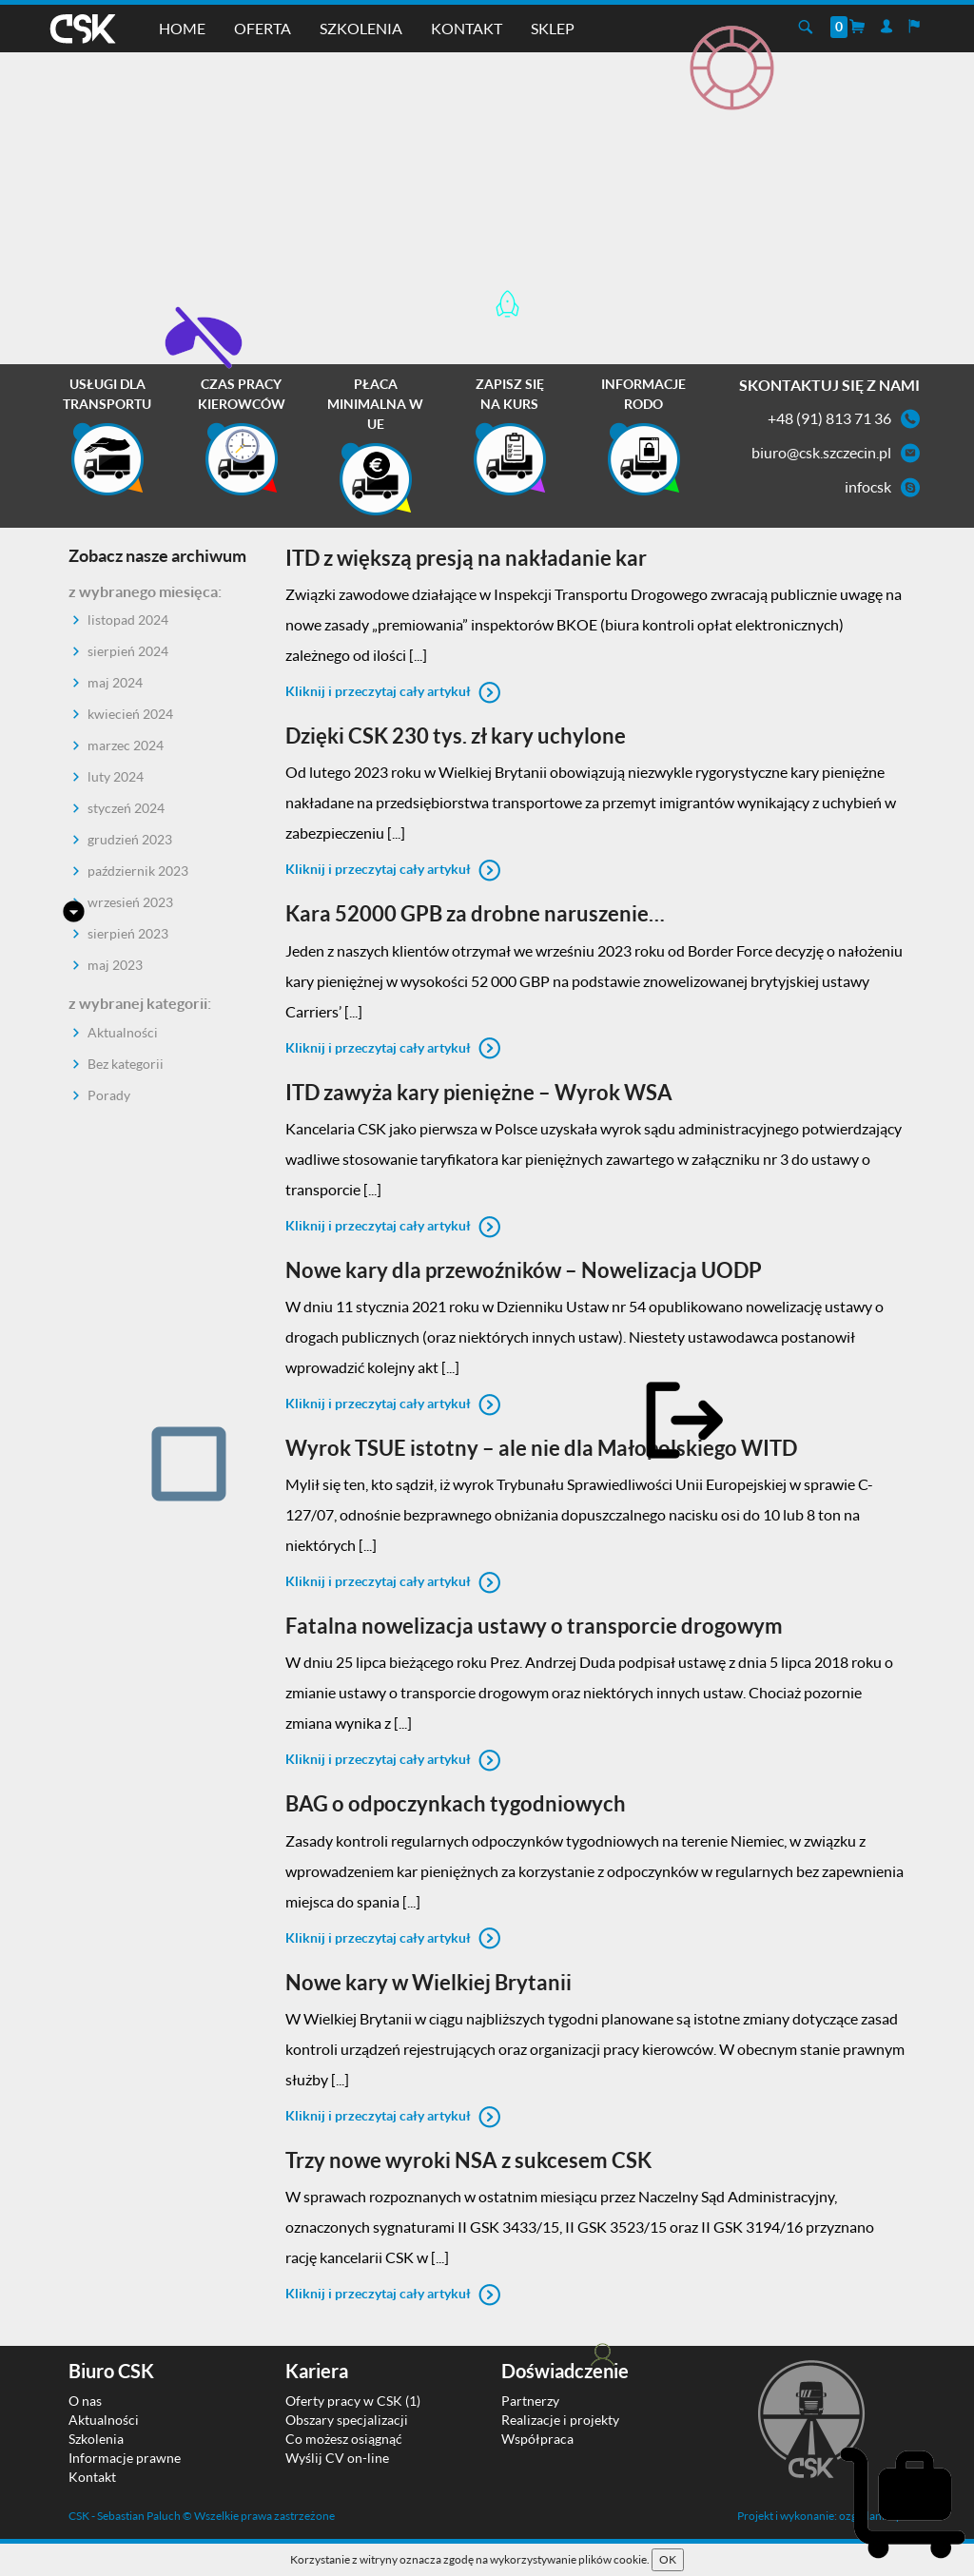 This screenshot has width=974, height=2576. Describe the element at coordinates (507, 304) in the screenshot. I see `launch or deploy an application` at that location.